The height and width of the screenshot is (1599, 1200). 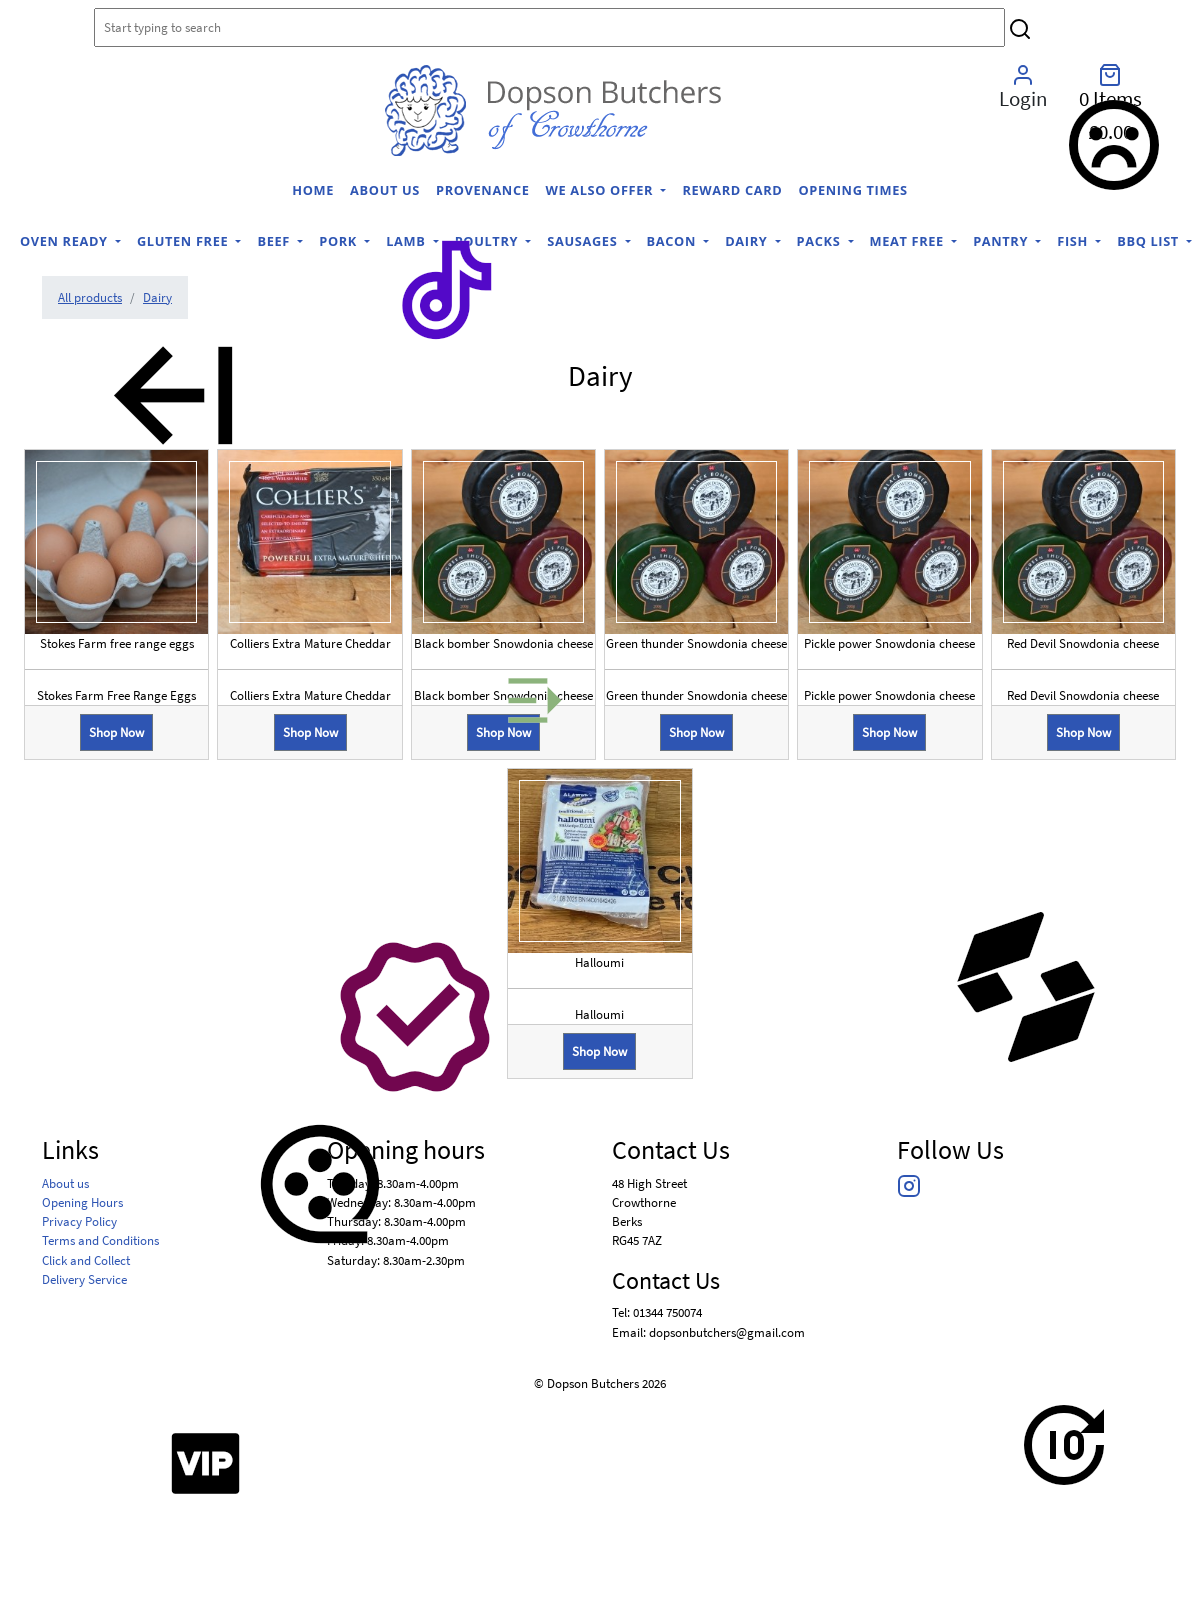 What do you see at coordinates (1026, 987) in the screenshot?
I see `ServBay application logo` at bounding box center [1026, 987].